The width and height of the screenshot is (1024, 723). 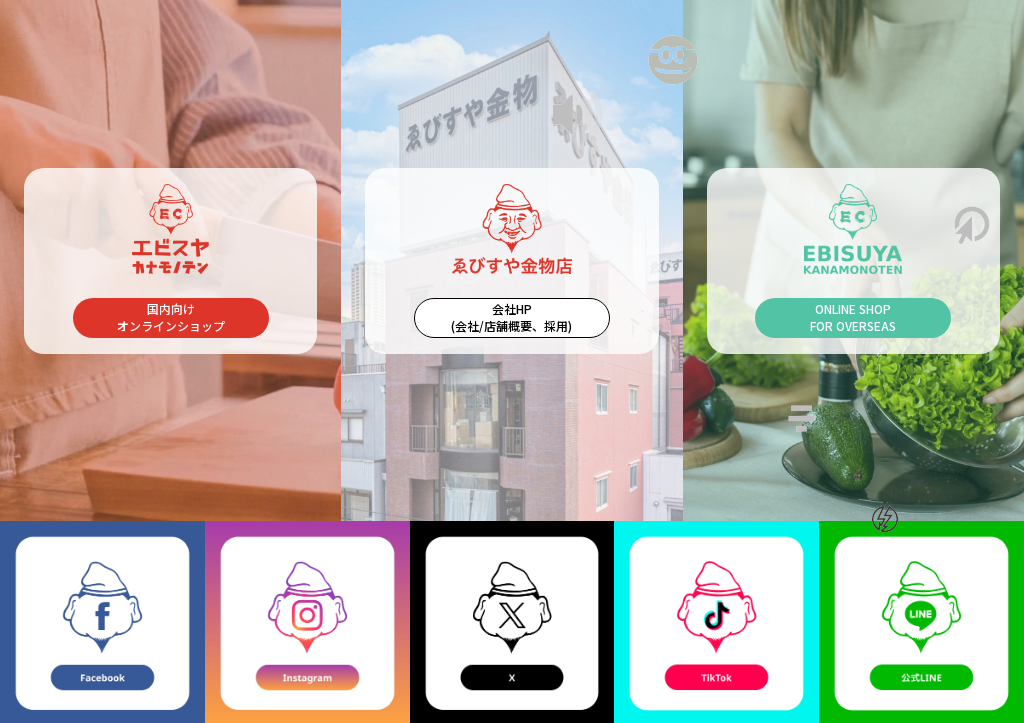 I want to click on manage online accounts and connected services, so click(x=829, y=133).